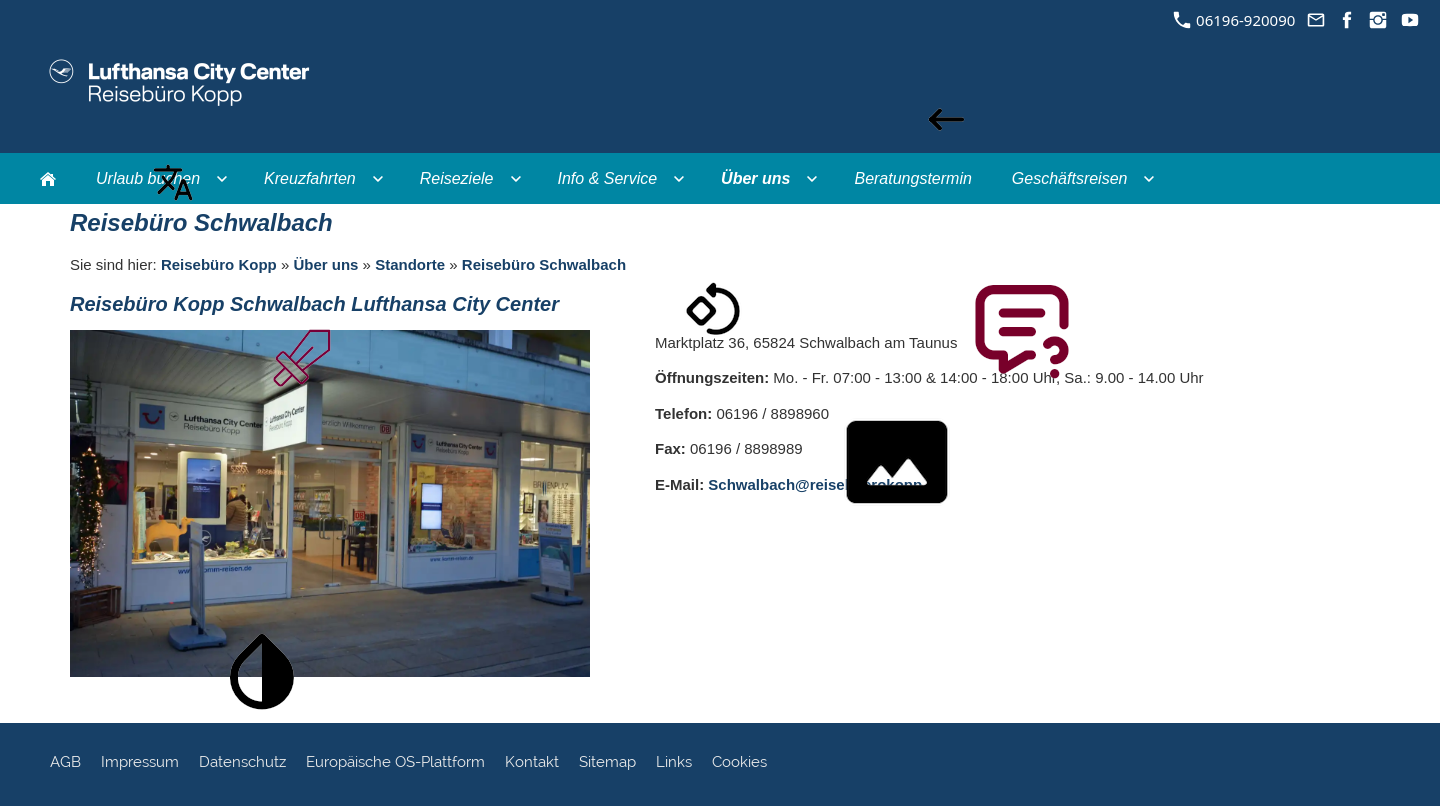  What do you see at coordinates (713, 308) in the screenshot?
I see `rotate image 90 degrees counterclockwise` at bounding box center [713, 308].